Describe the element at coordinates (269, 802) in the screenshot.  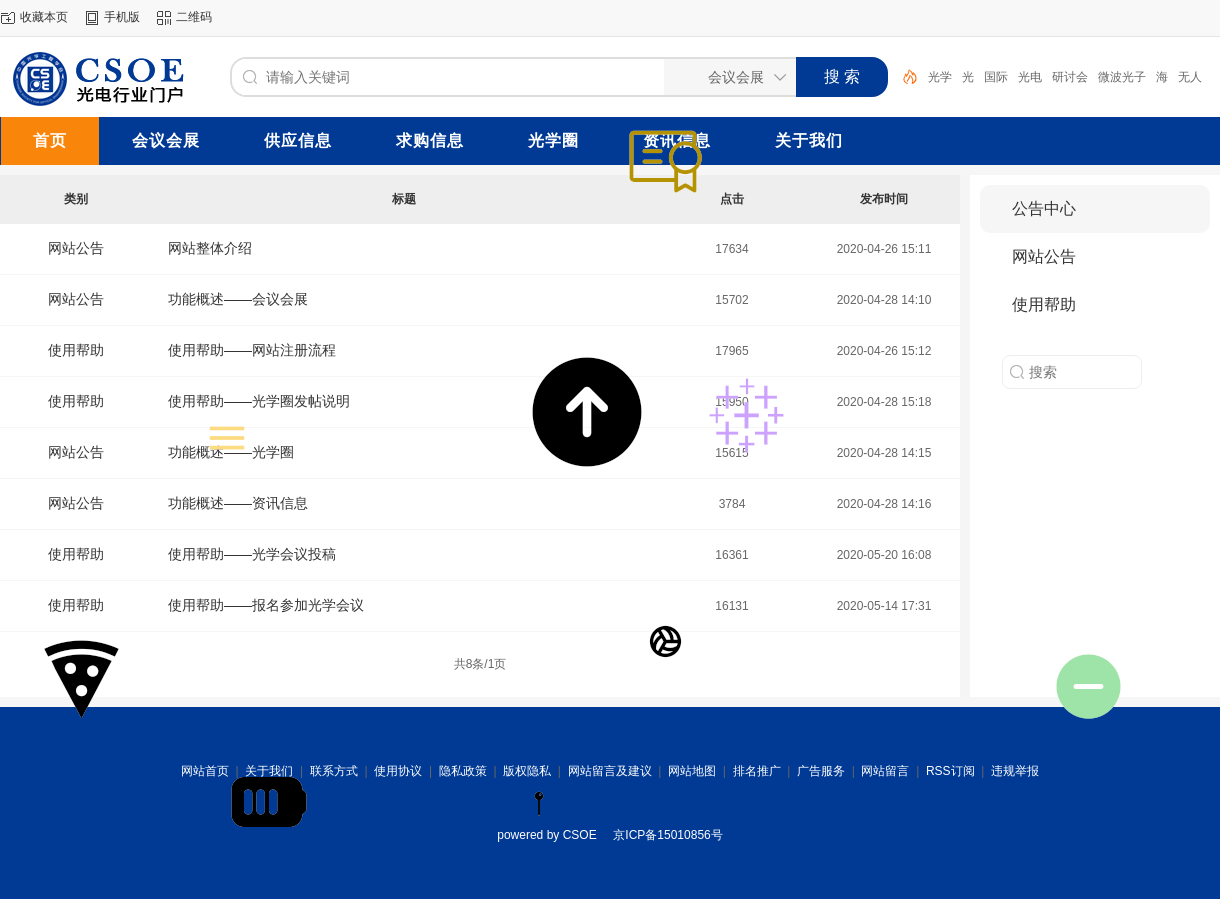
I see `indicates battery at approximately 75% charge` at that location.